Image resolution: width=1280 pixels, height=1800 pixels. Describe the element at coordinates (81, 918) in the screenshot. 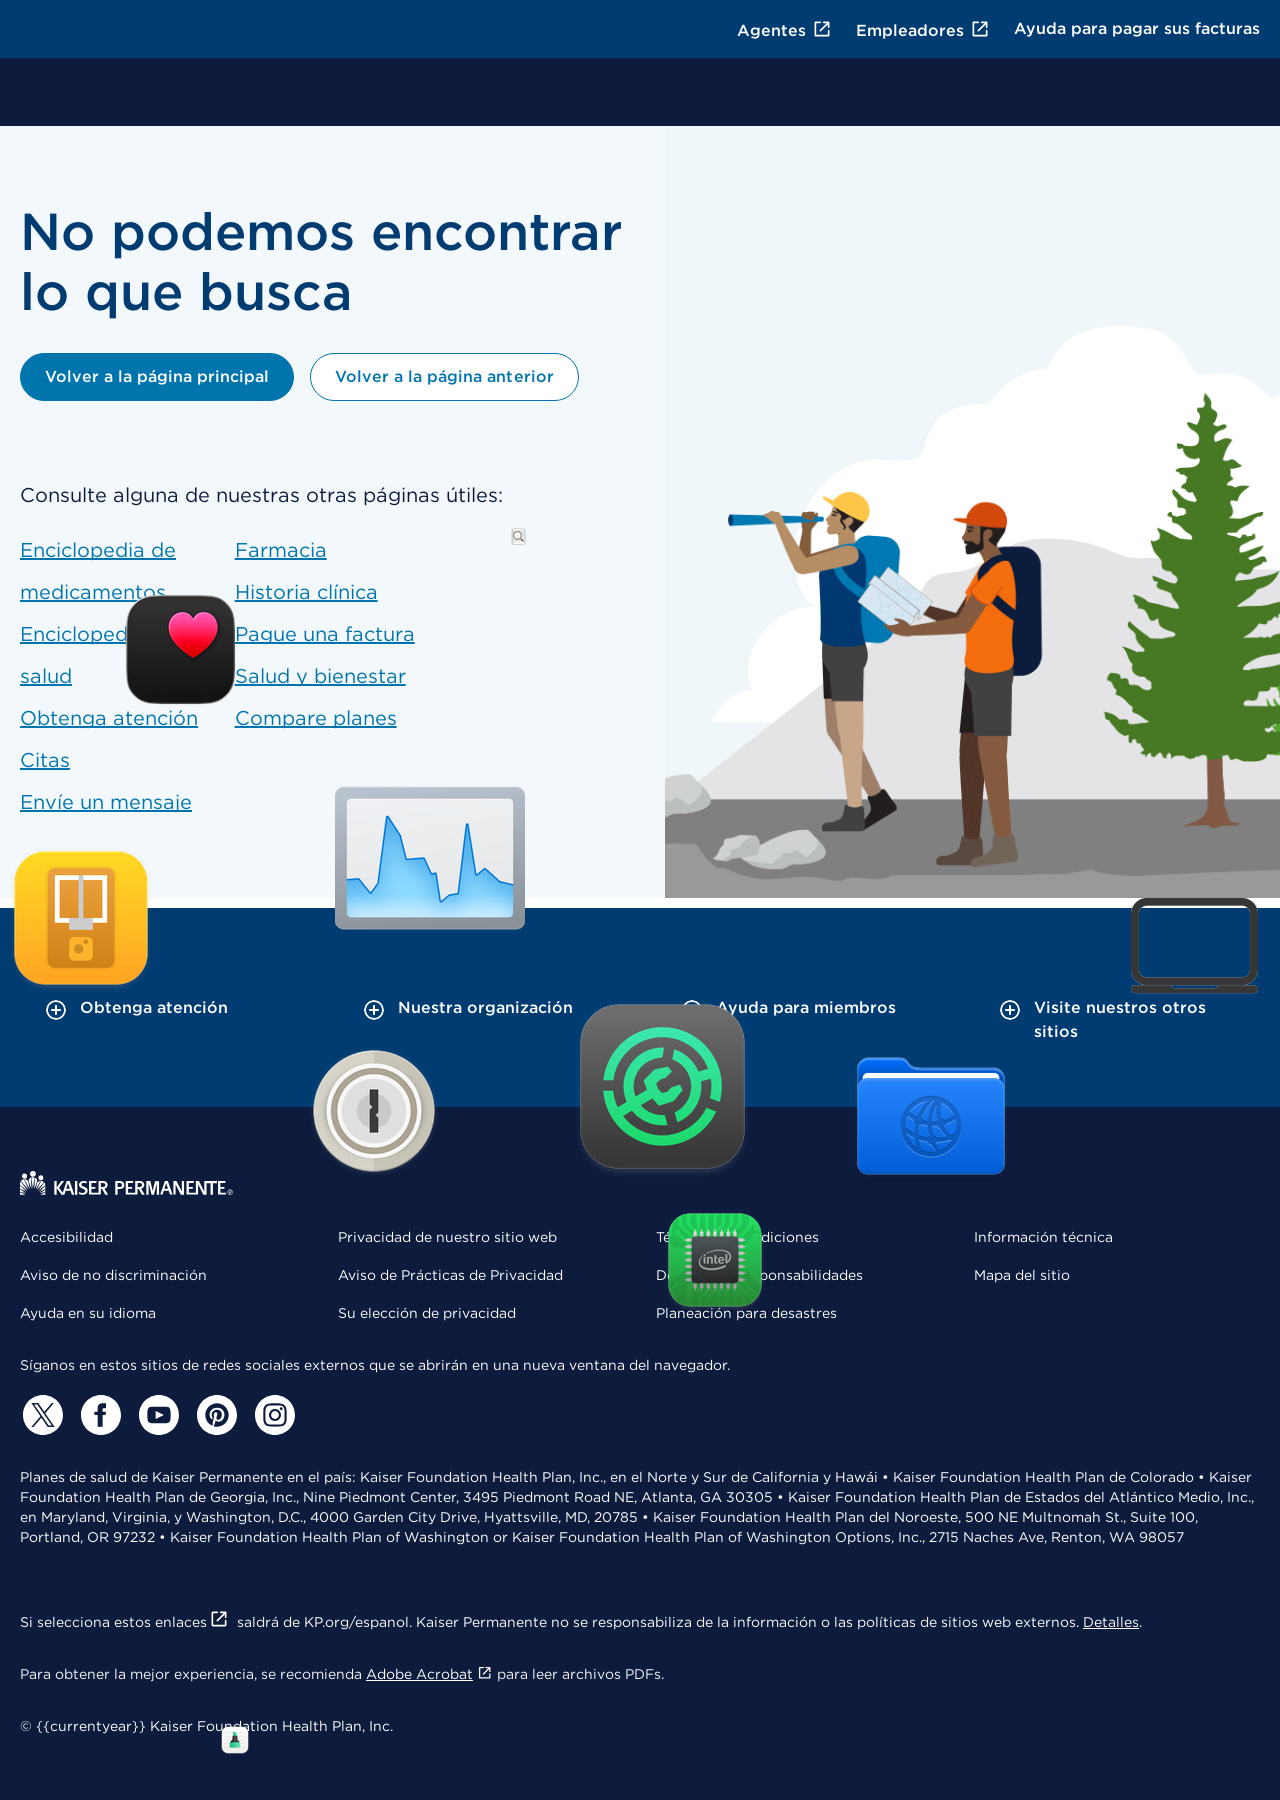

I see `open Piper mouse configuration app` at that location.